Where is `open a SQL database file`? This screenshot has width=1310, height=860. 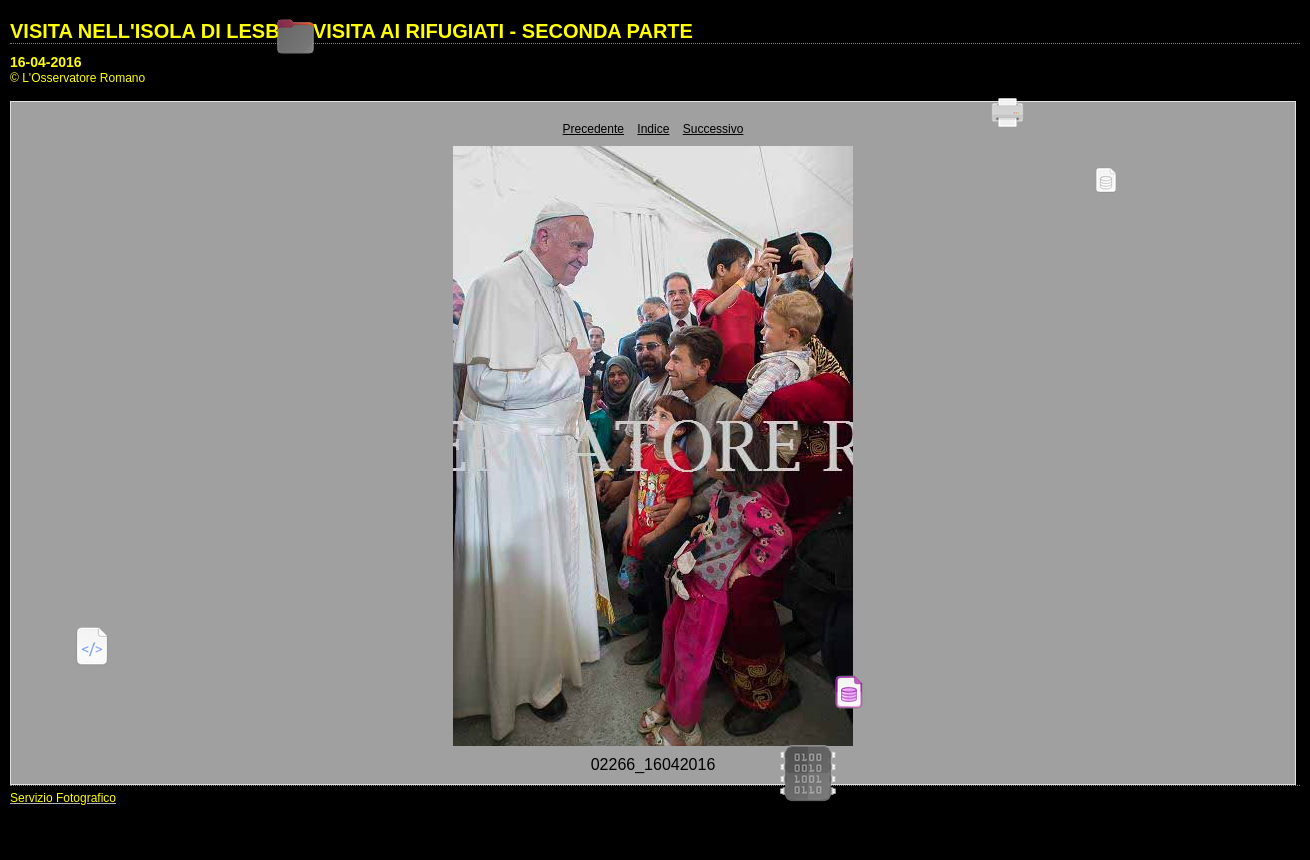
open a SQL database file is located at coordinates (1106, 180).